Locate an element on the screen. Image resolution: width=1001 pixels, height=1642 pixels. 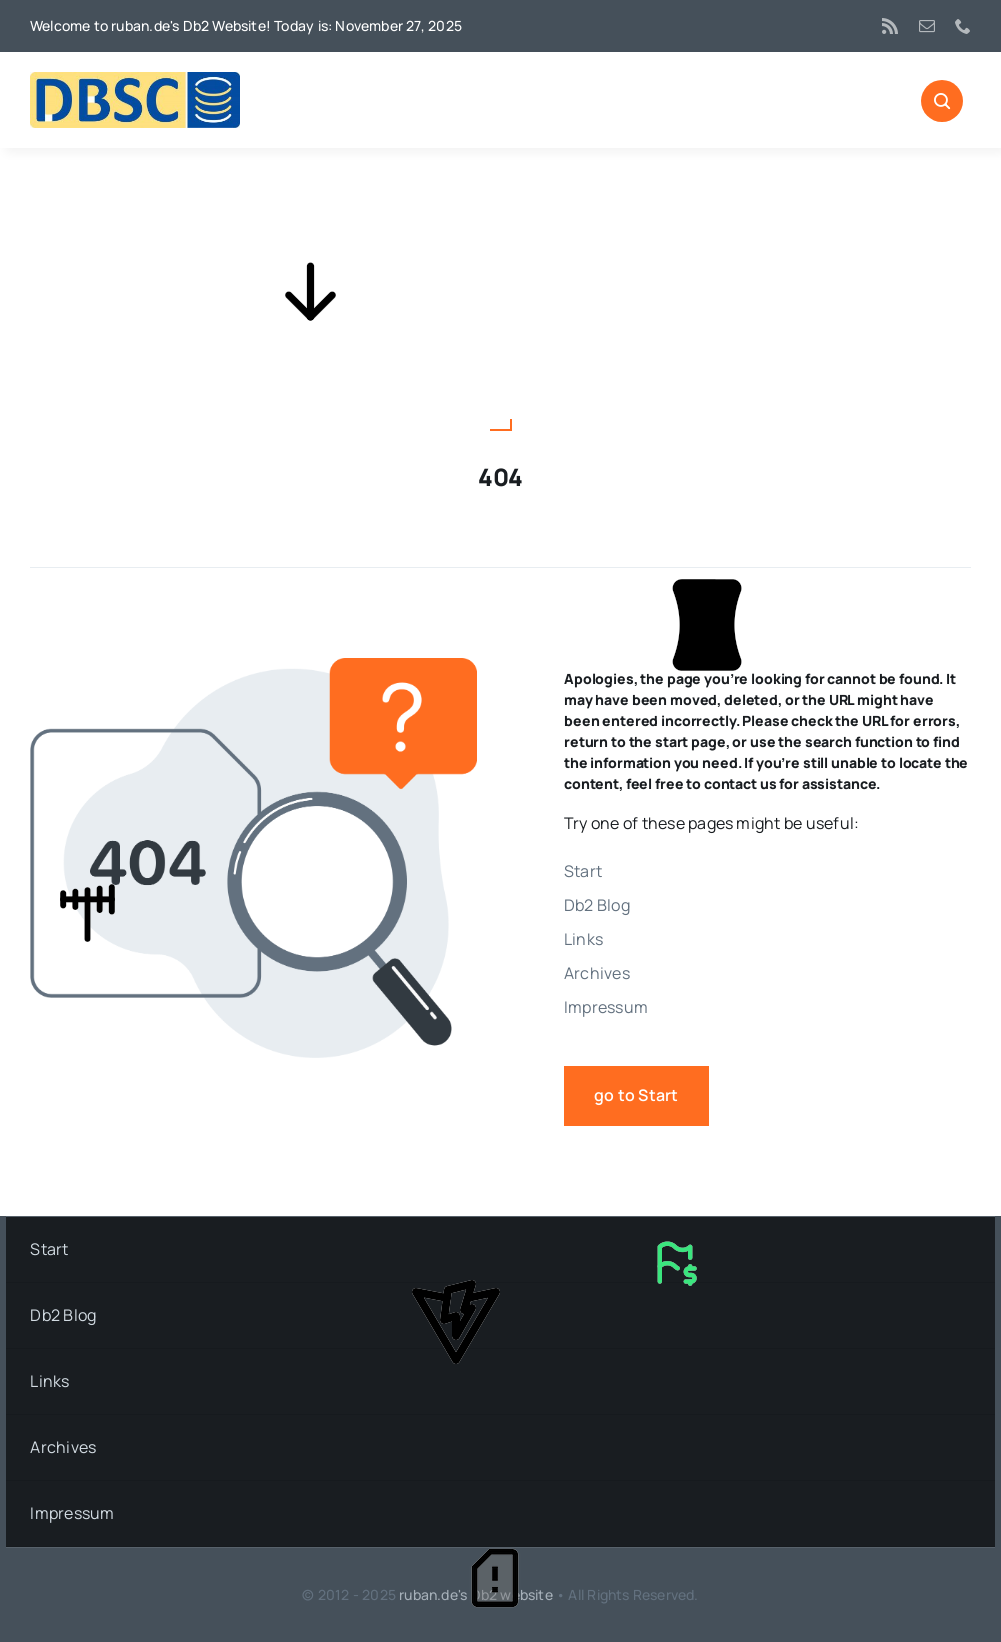
flag a financial transaction or payment is located at coordinates (675, 1262).